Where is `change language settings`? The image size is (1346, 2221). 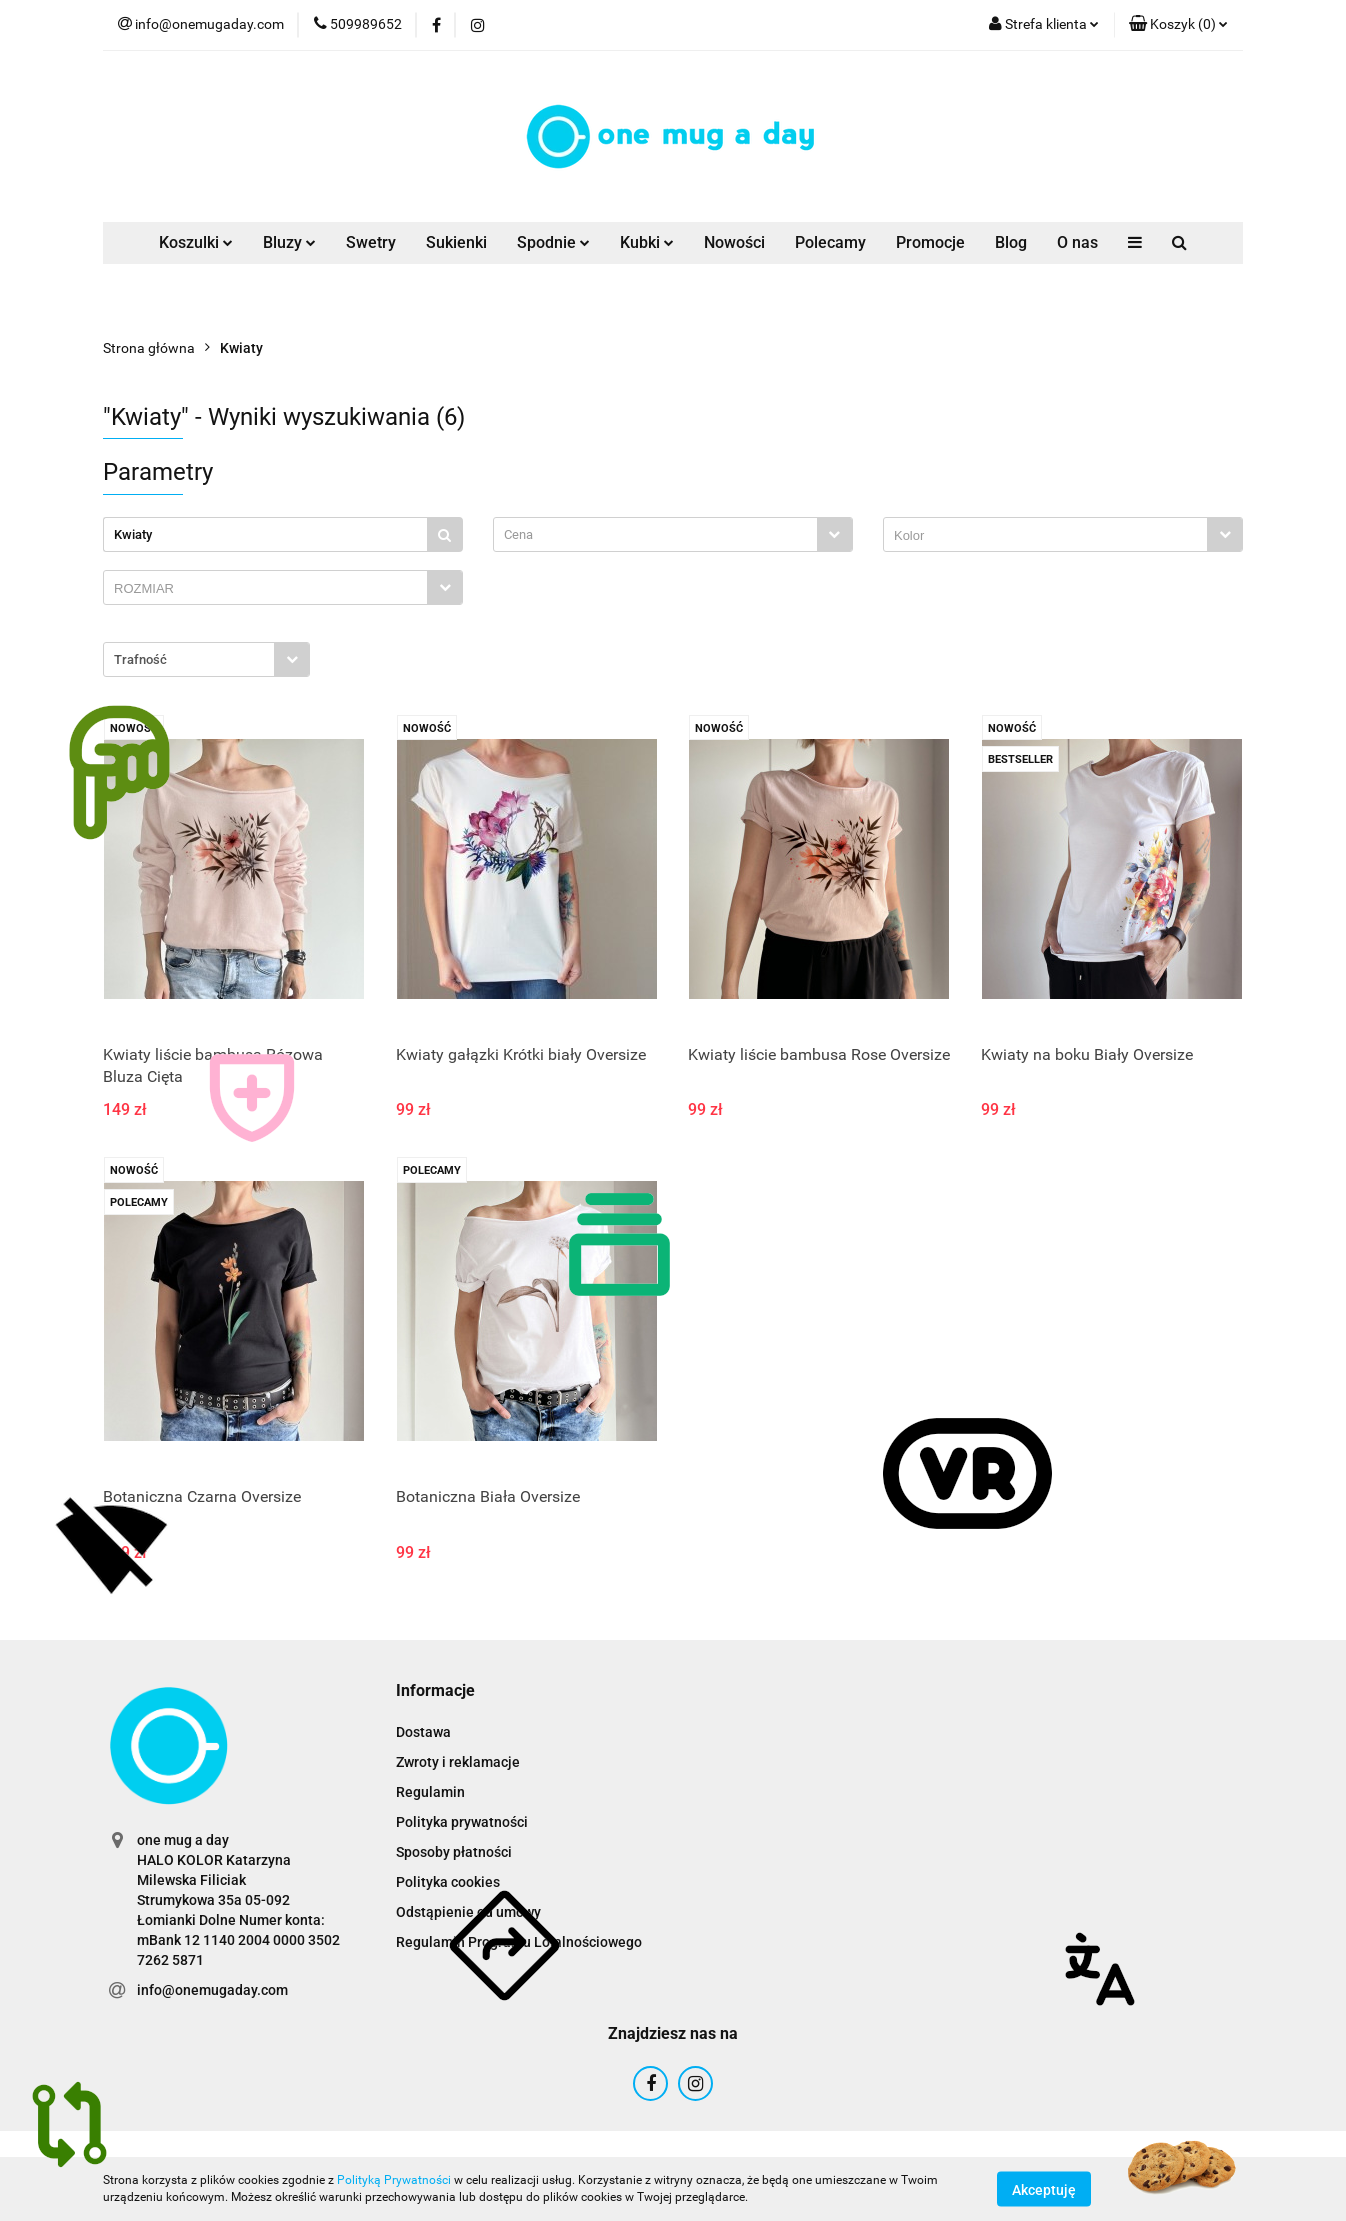 change language settings is located at coordinates (1100, 1971).